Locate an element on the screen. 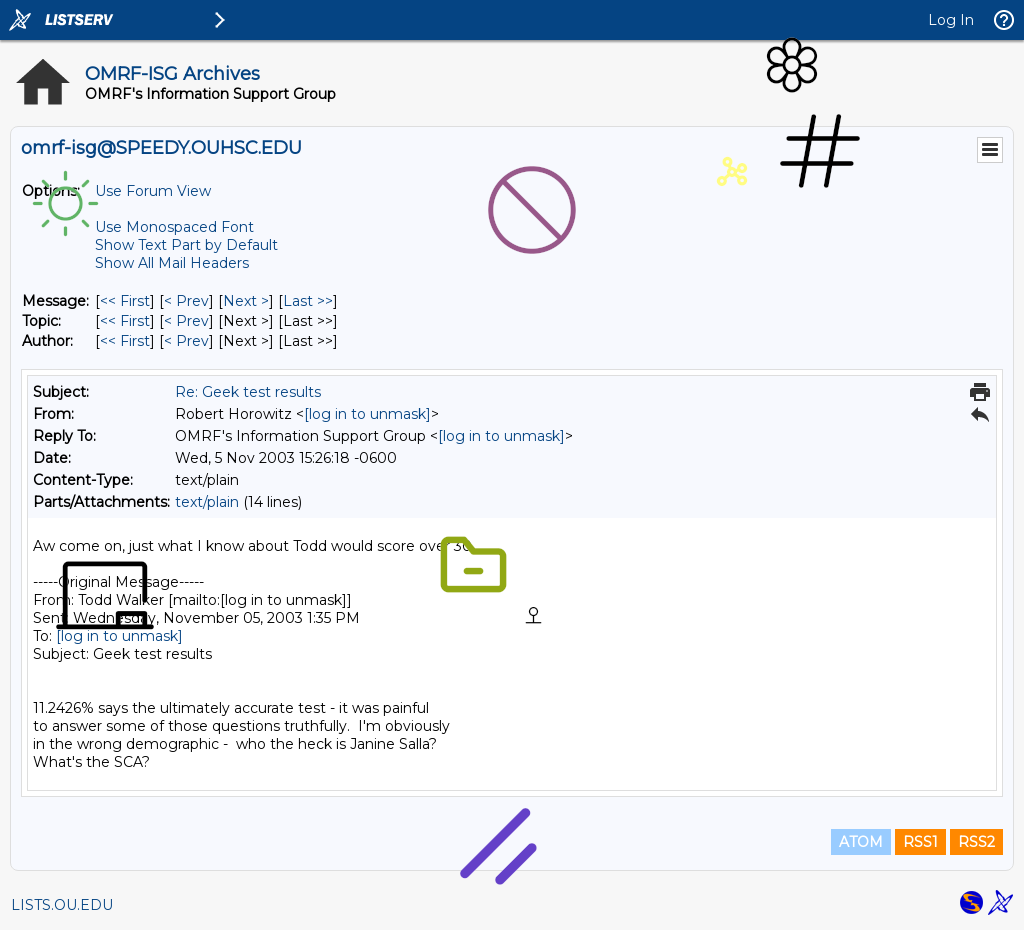 The image size is (1024, 930). indicates a blocked or prohibited action is located at coordinates (532, 210).